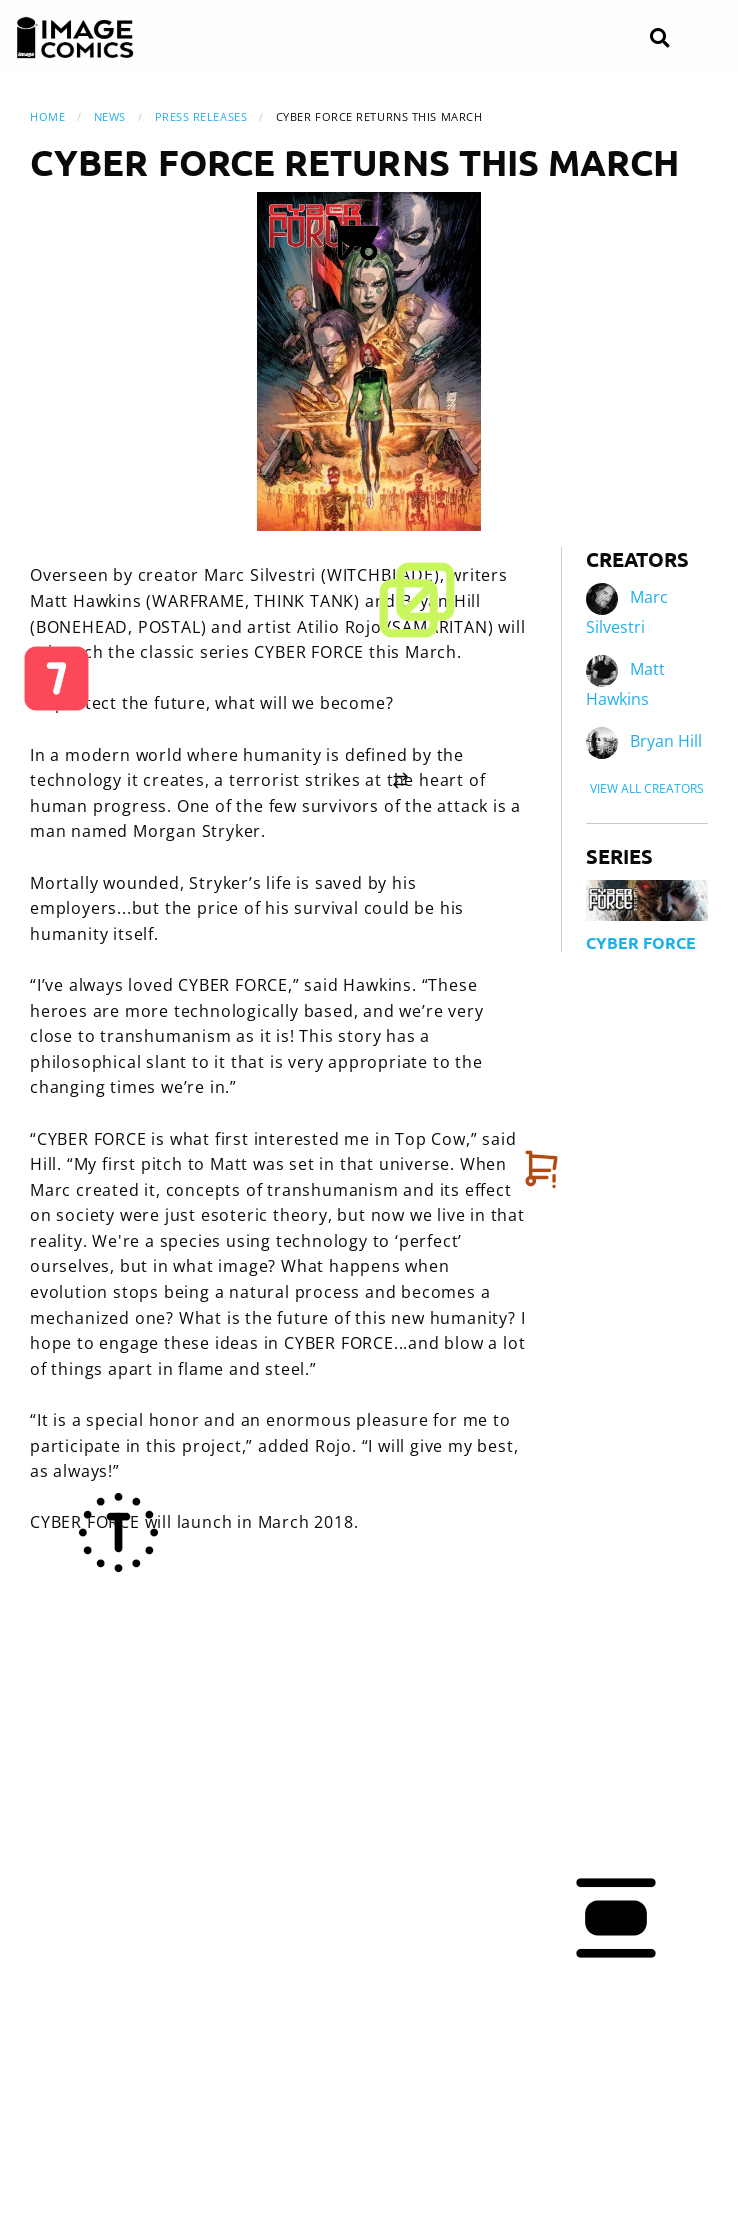 This screenshot has height=2234, width=738. Describe the element at coordinates (541, 1168) in the screenshot. I see `cart requires attention or has an issue` at that location.